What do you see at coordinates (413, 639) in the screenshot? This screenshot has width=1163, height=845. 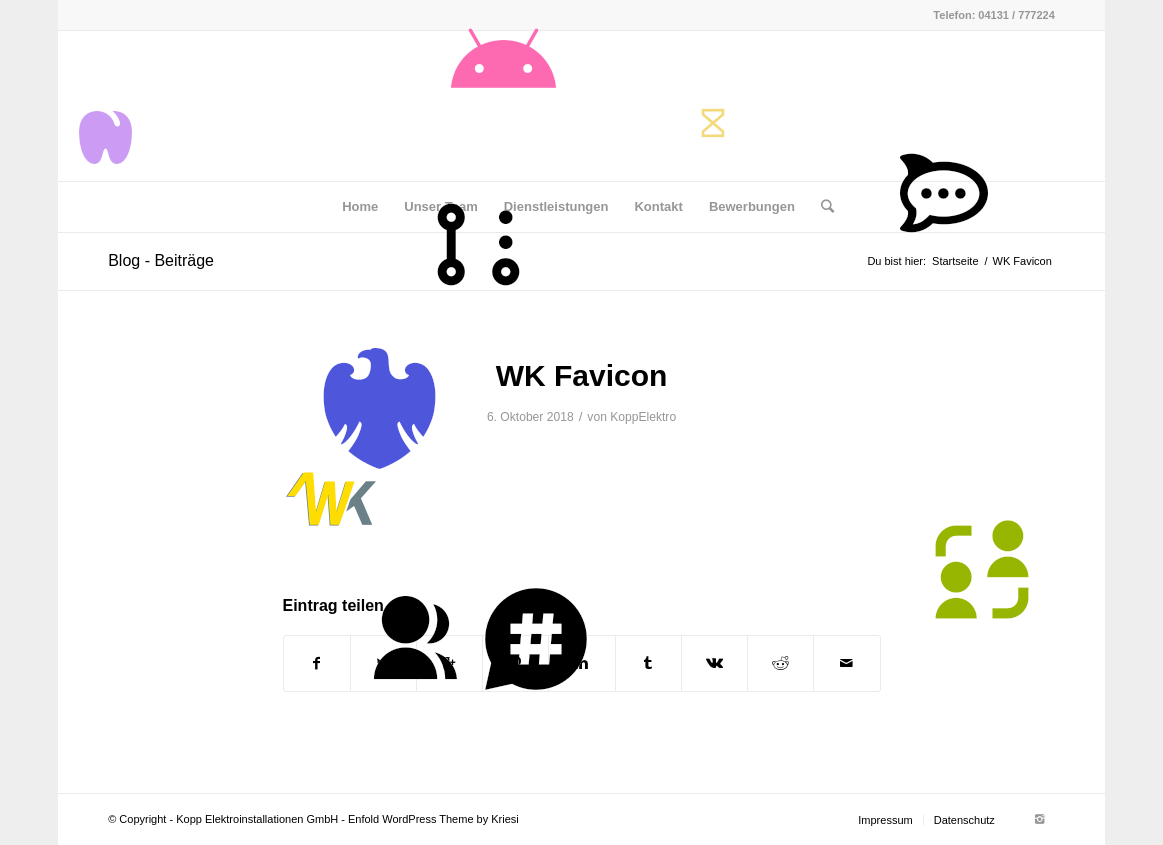 I see `view group members` at bounding box center [413, 639].